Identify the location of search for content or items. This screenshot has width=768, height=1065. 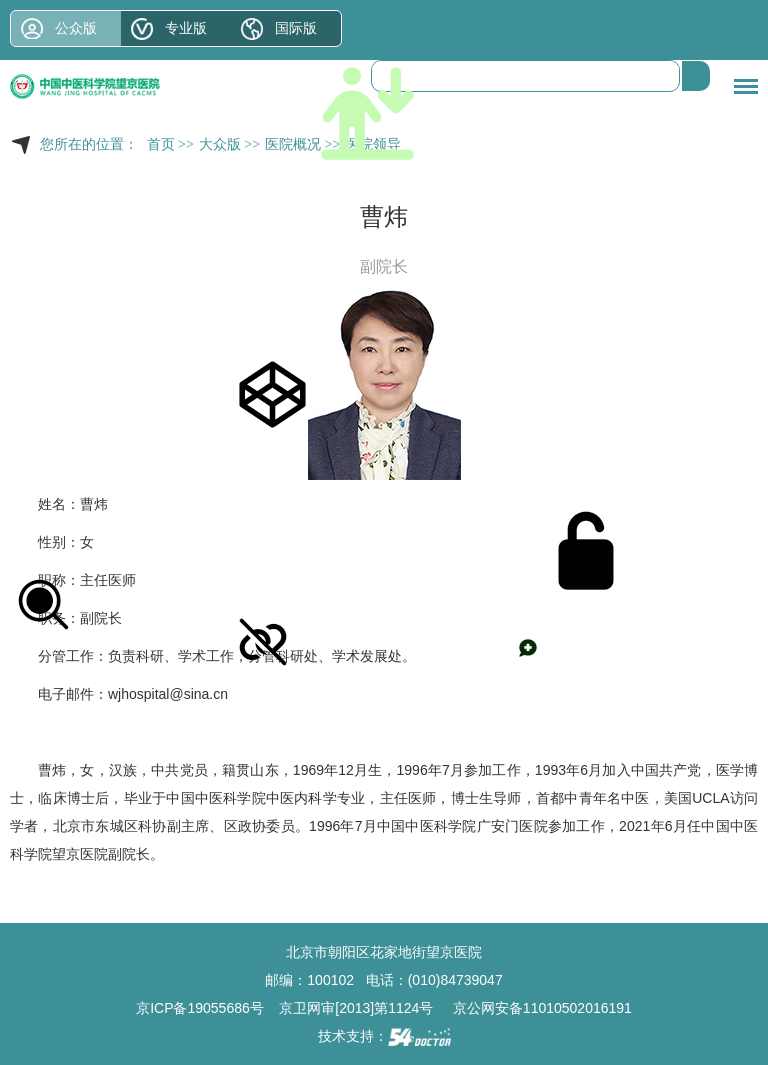
(43, 604).